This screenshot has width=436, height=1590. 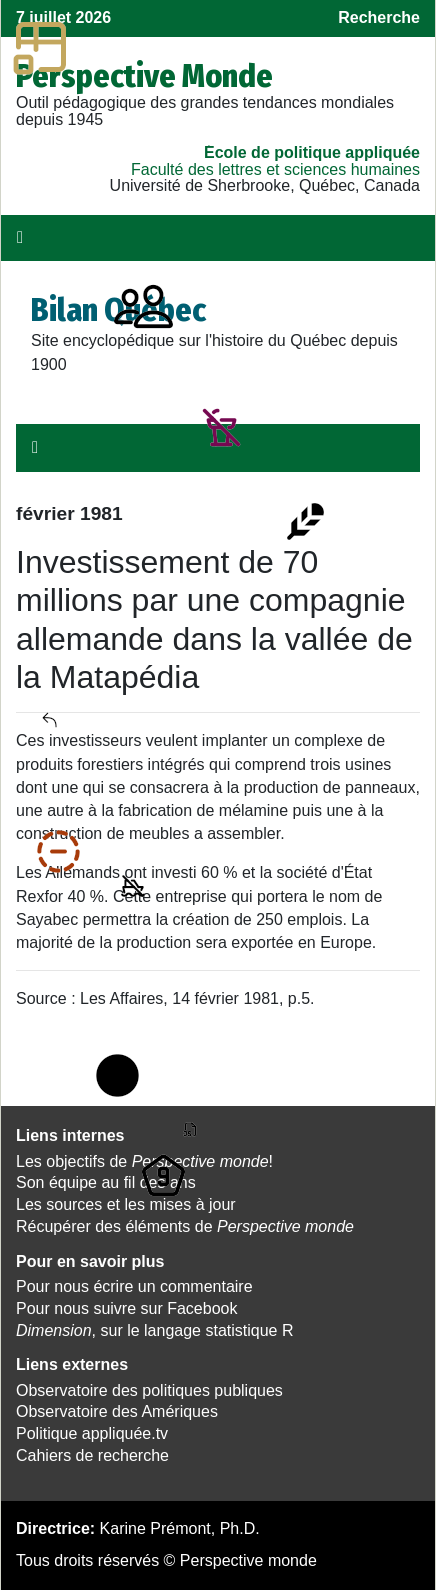 I want to click on remove item from a pending or draft state, so click(x=58, y=851).